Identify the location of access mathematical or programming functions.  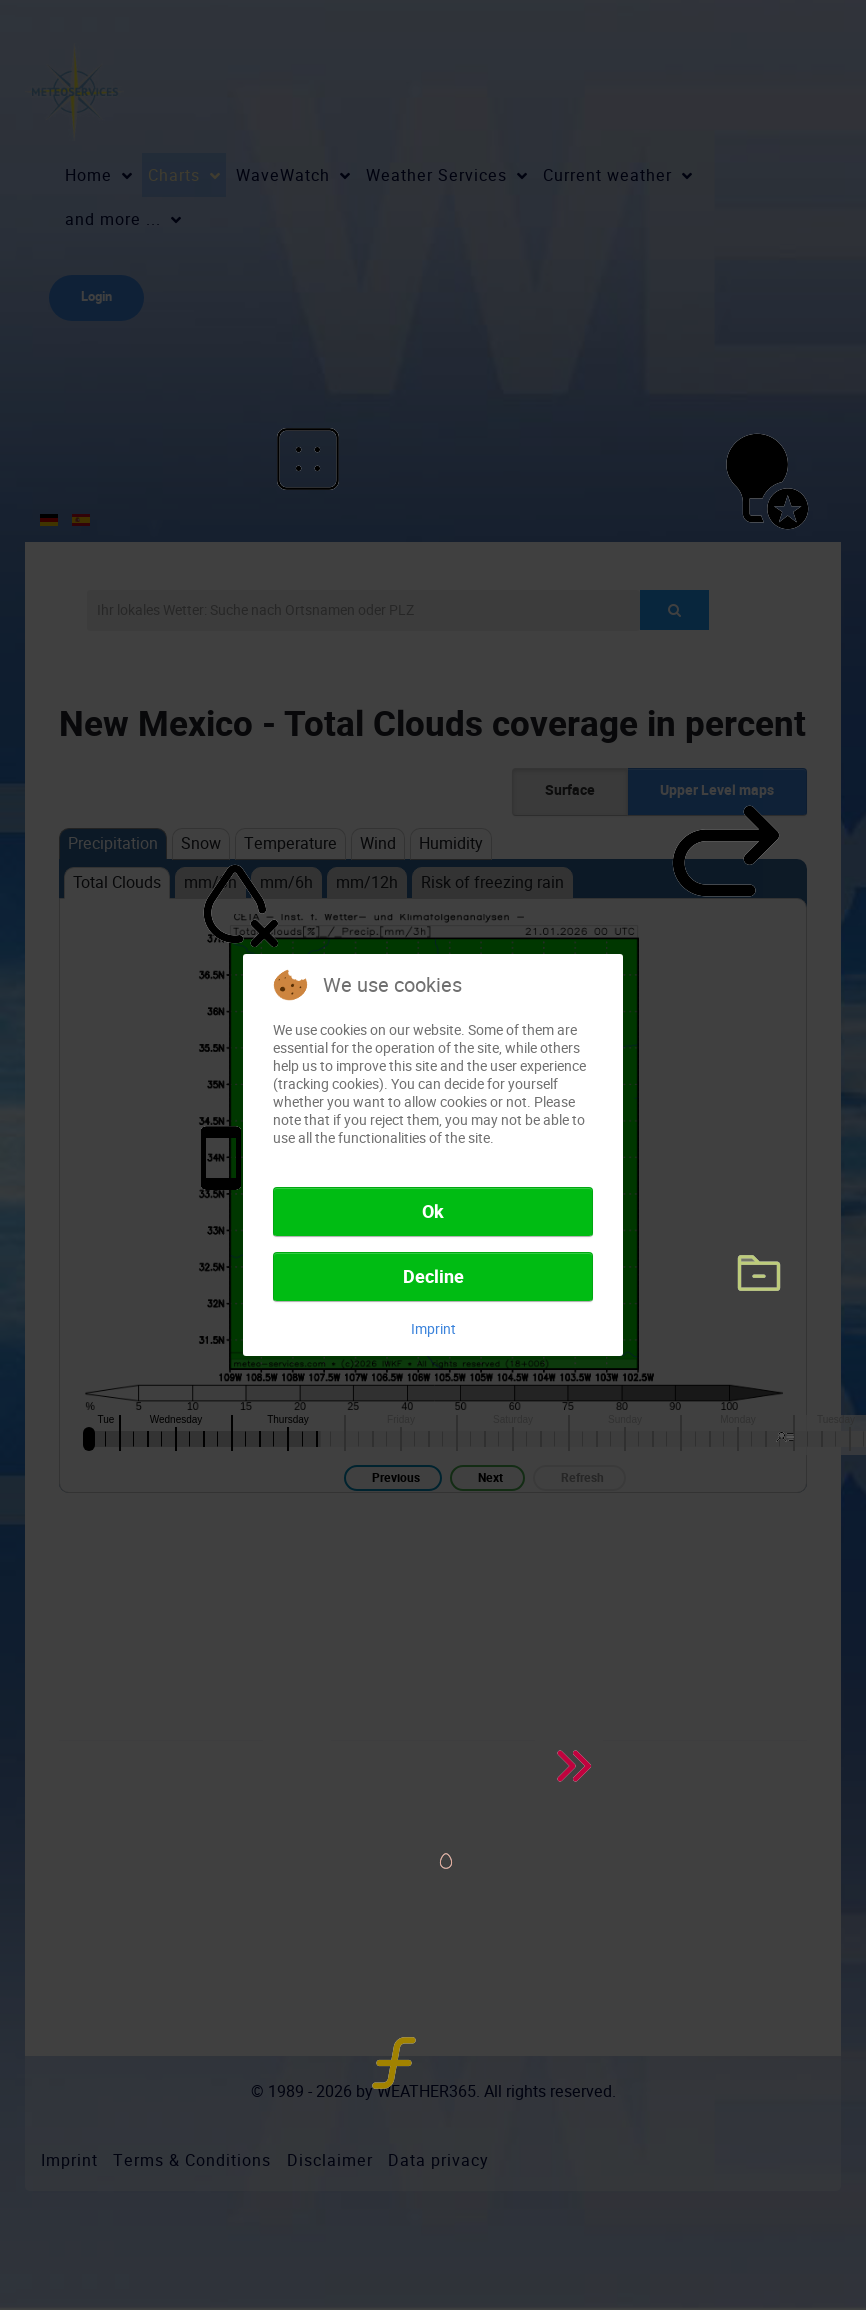
(394, 2063).